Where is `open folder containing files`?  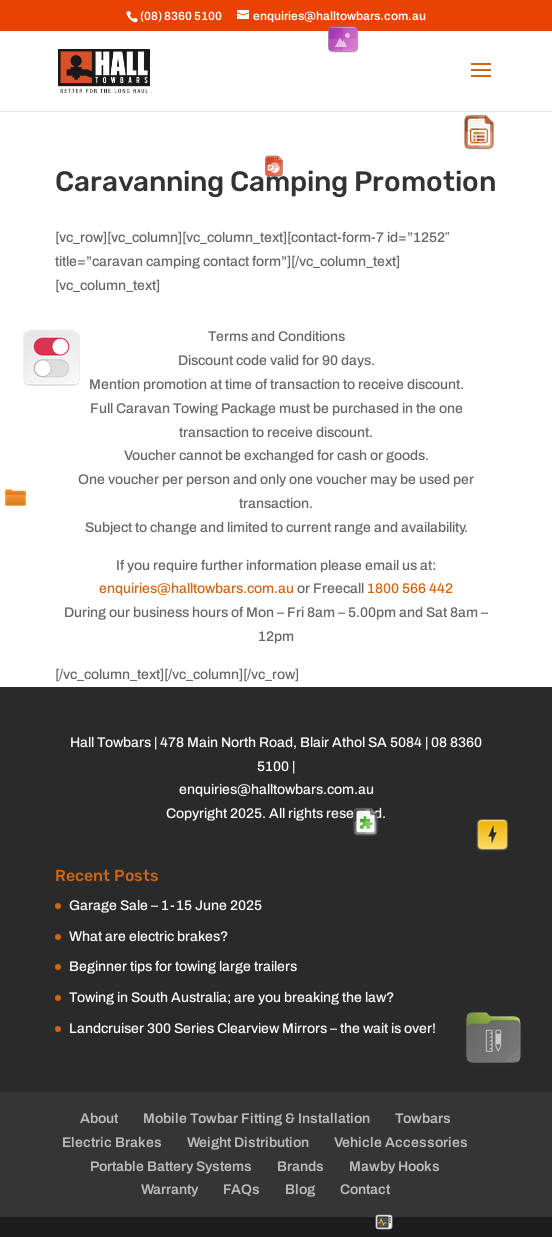
open folder containing files is located at coordinates (15, 497).